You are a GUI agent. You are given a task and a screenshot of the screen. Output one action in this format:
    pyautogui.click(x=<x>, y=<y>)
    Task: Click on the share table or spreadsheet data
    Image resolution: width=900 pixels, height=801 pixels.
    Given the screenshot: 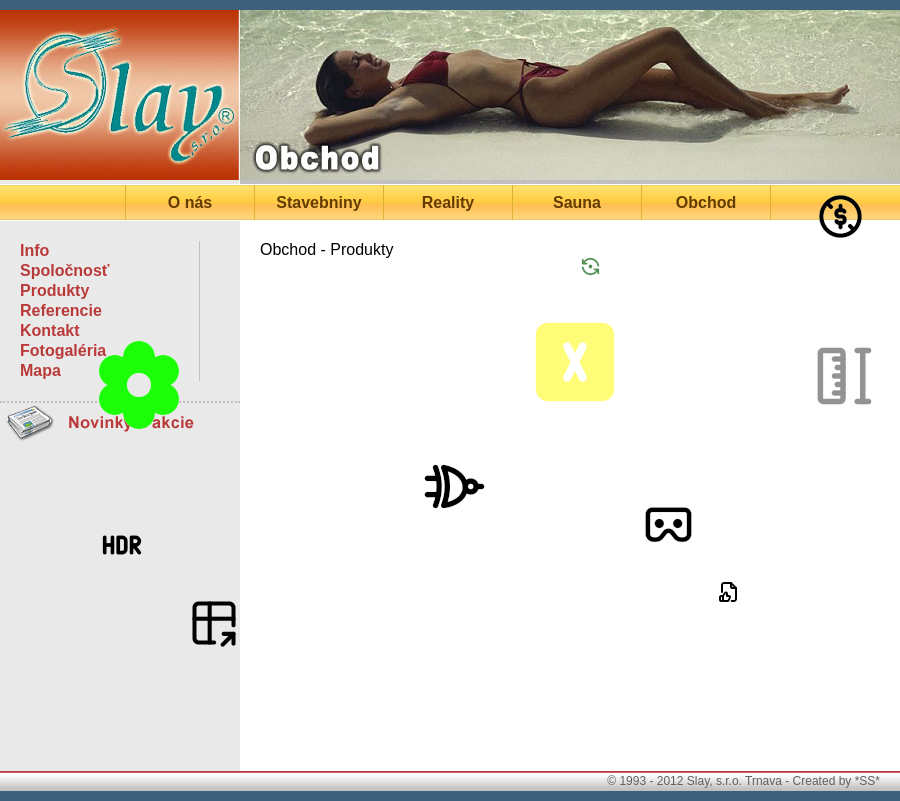 What is the action you would take?
    pyautogui.click(x=214, y=623)
    